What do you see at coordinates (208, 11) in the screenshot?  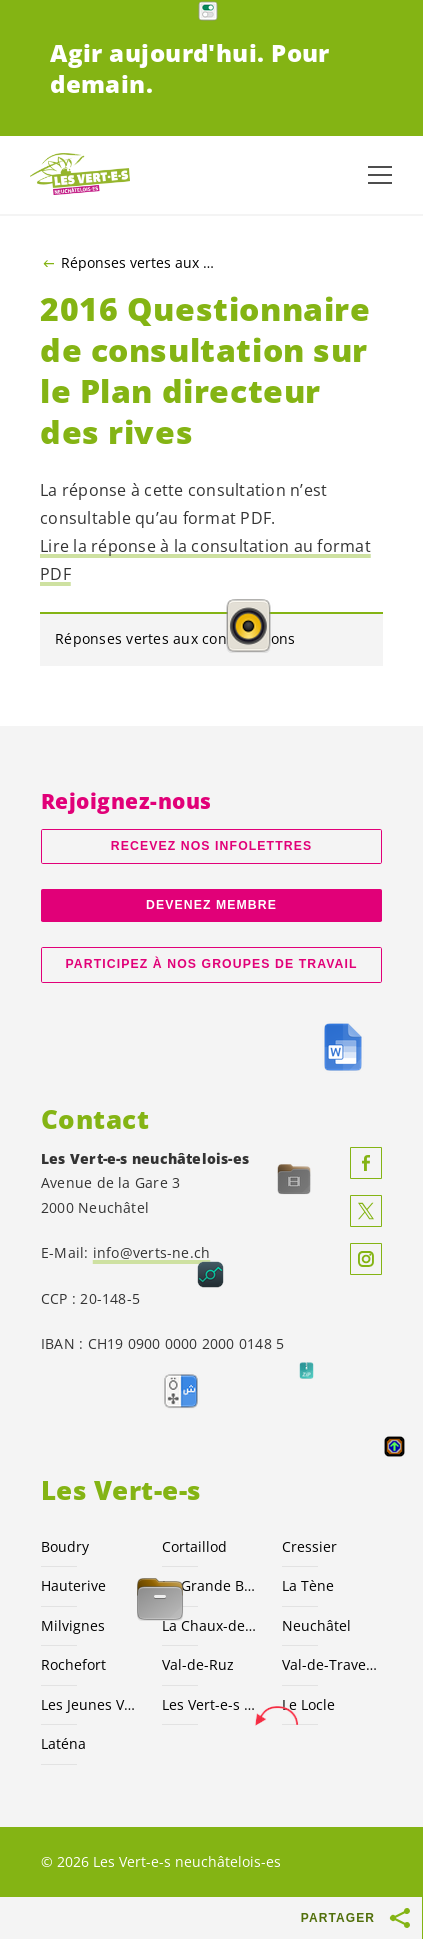 I see `open system tweaks or settings customization` at bounding box center [208, 11].